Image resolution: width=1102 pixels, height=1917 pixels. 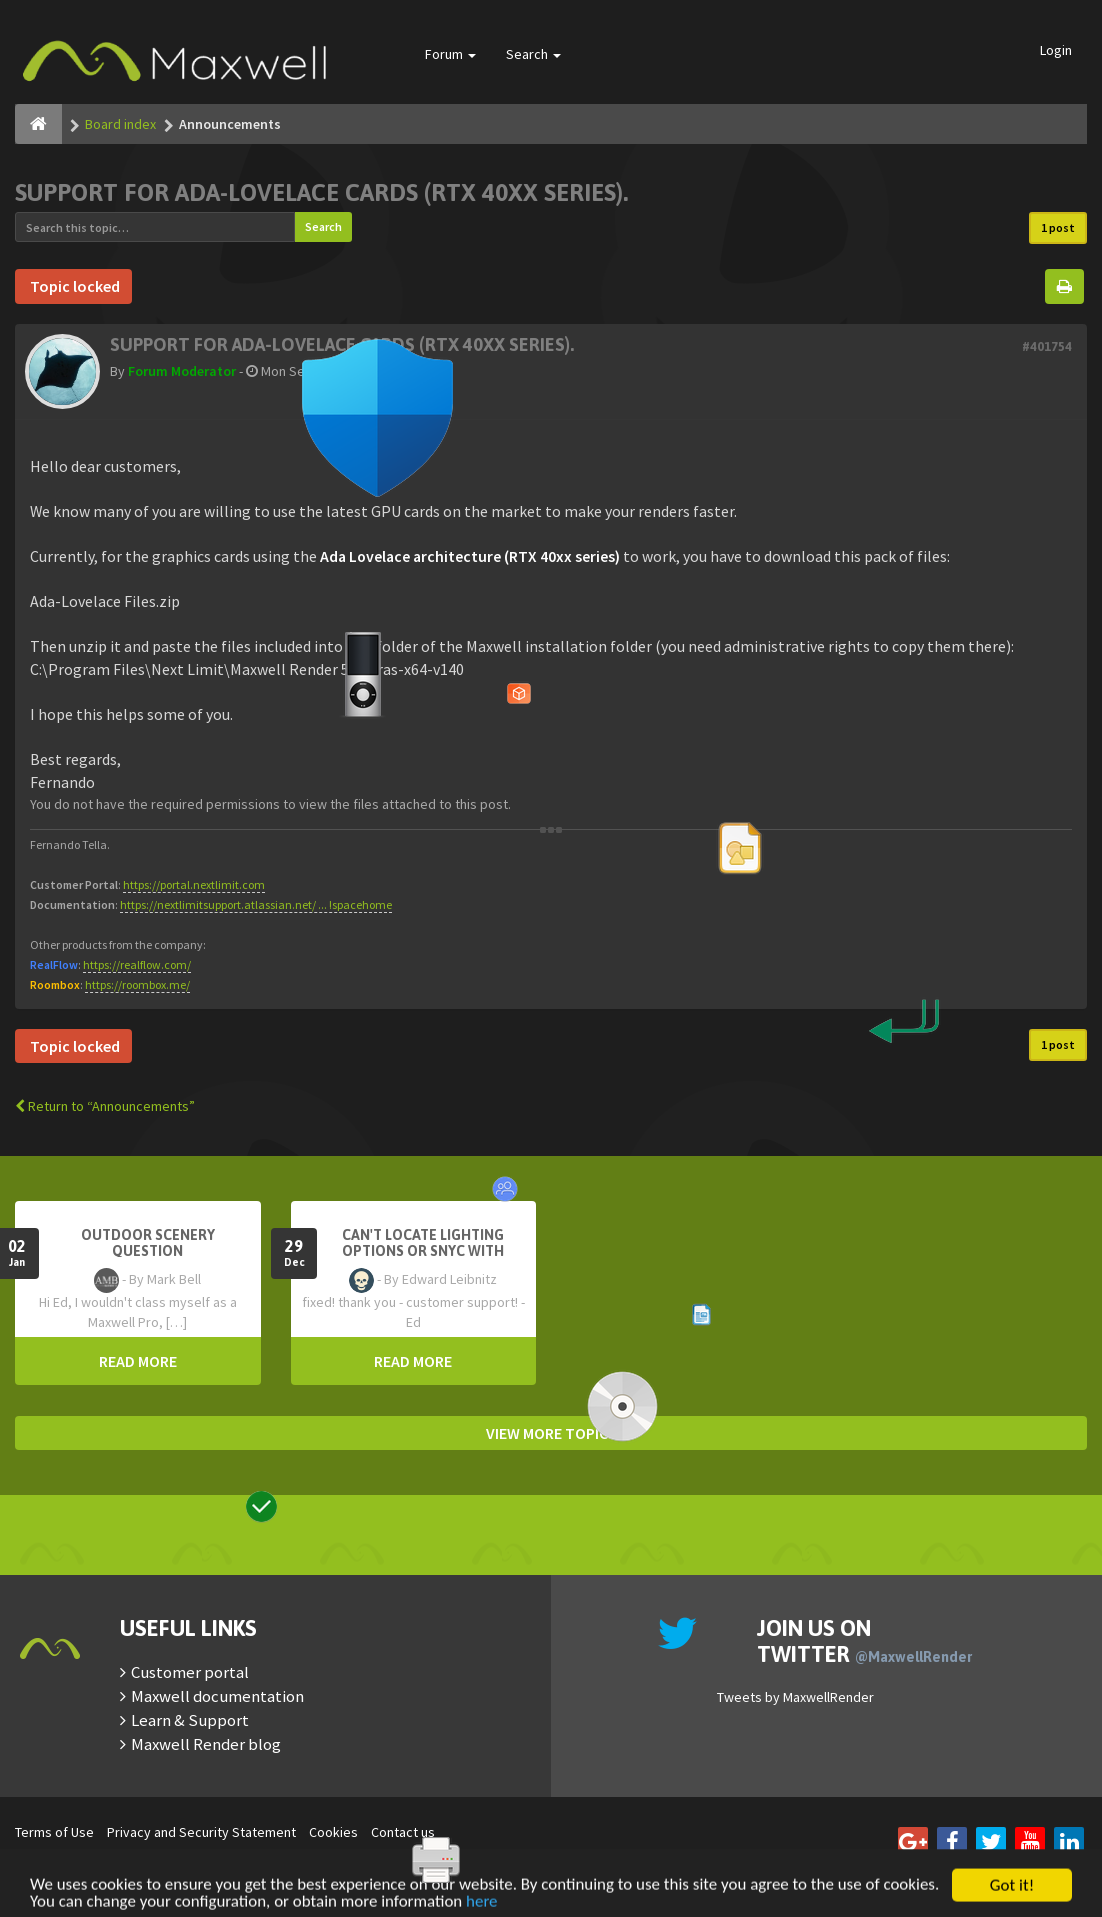 What do you see at coordinates (436, 1860) in the screenshot?
I see `print the current document` at bounding box center [436, 1860].